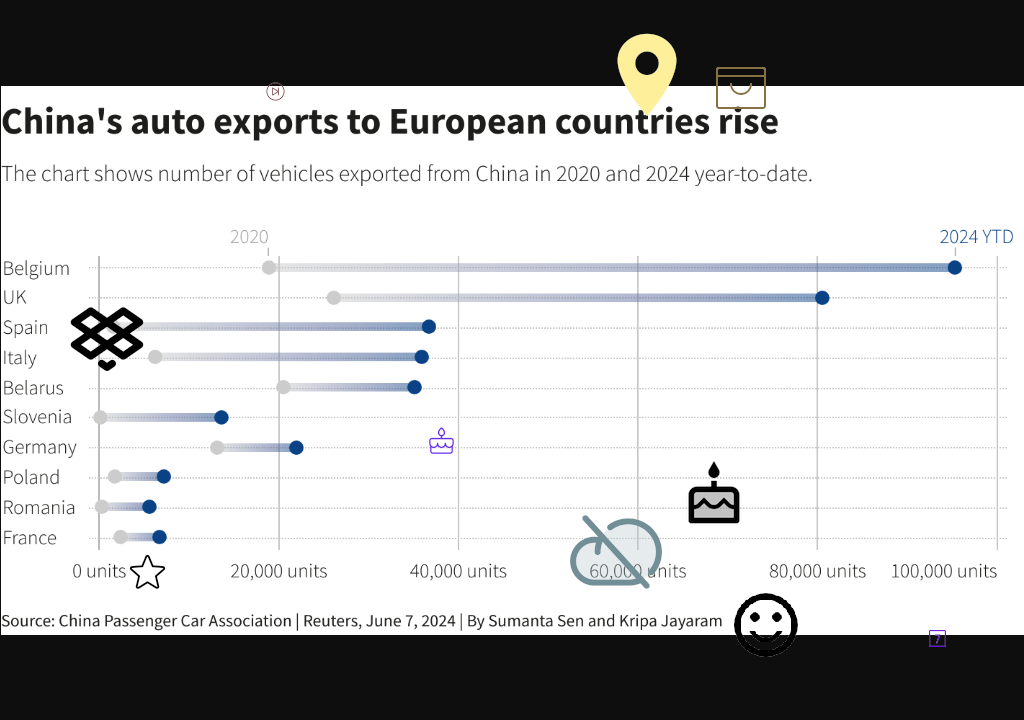 This screenshot has height=720, width=1024. I want to click on cloud sync is disabled or unavailable, so click(616, 552).